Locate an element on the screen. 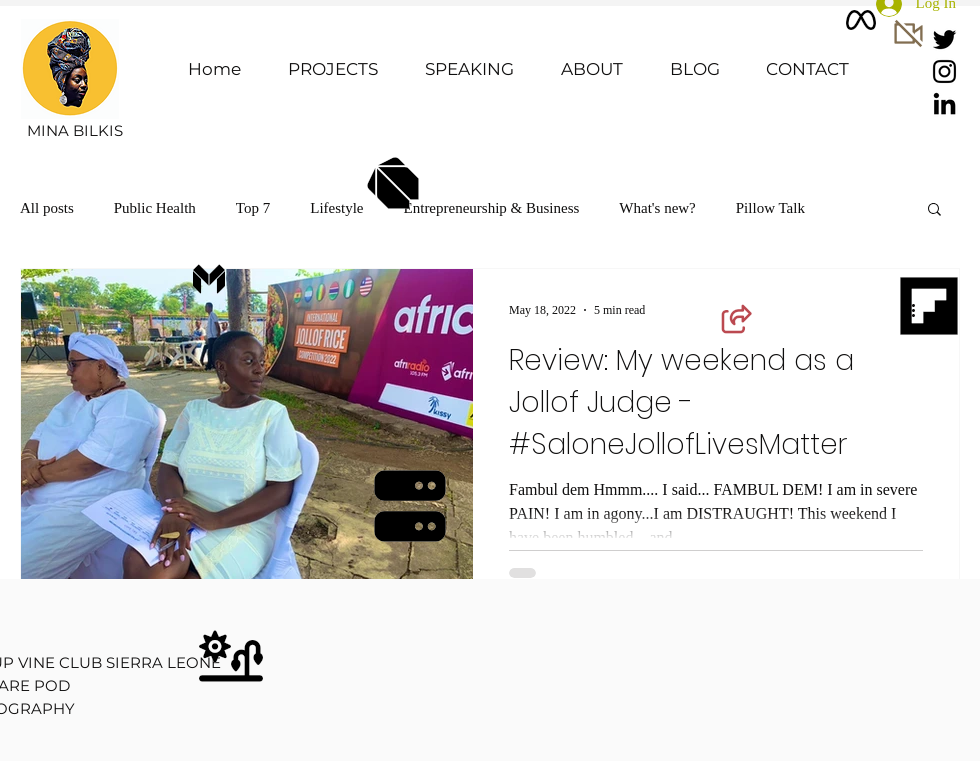  dart programming language logo is located at coordinates (393, 183).